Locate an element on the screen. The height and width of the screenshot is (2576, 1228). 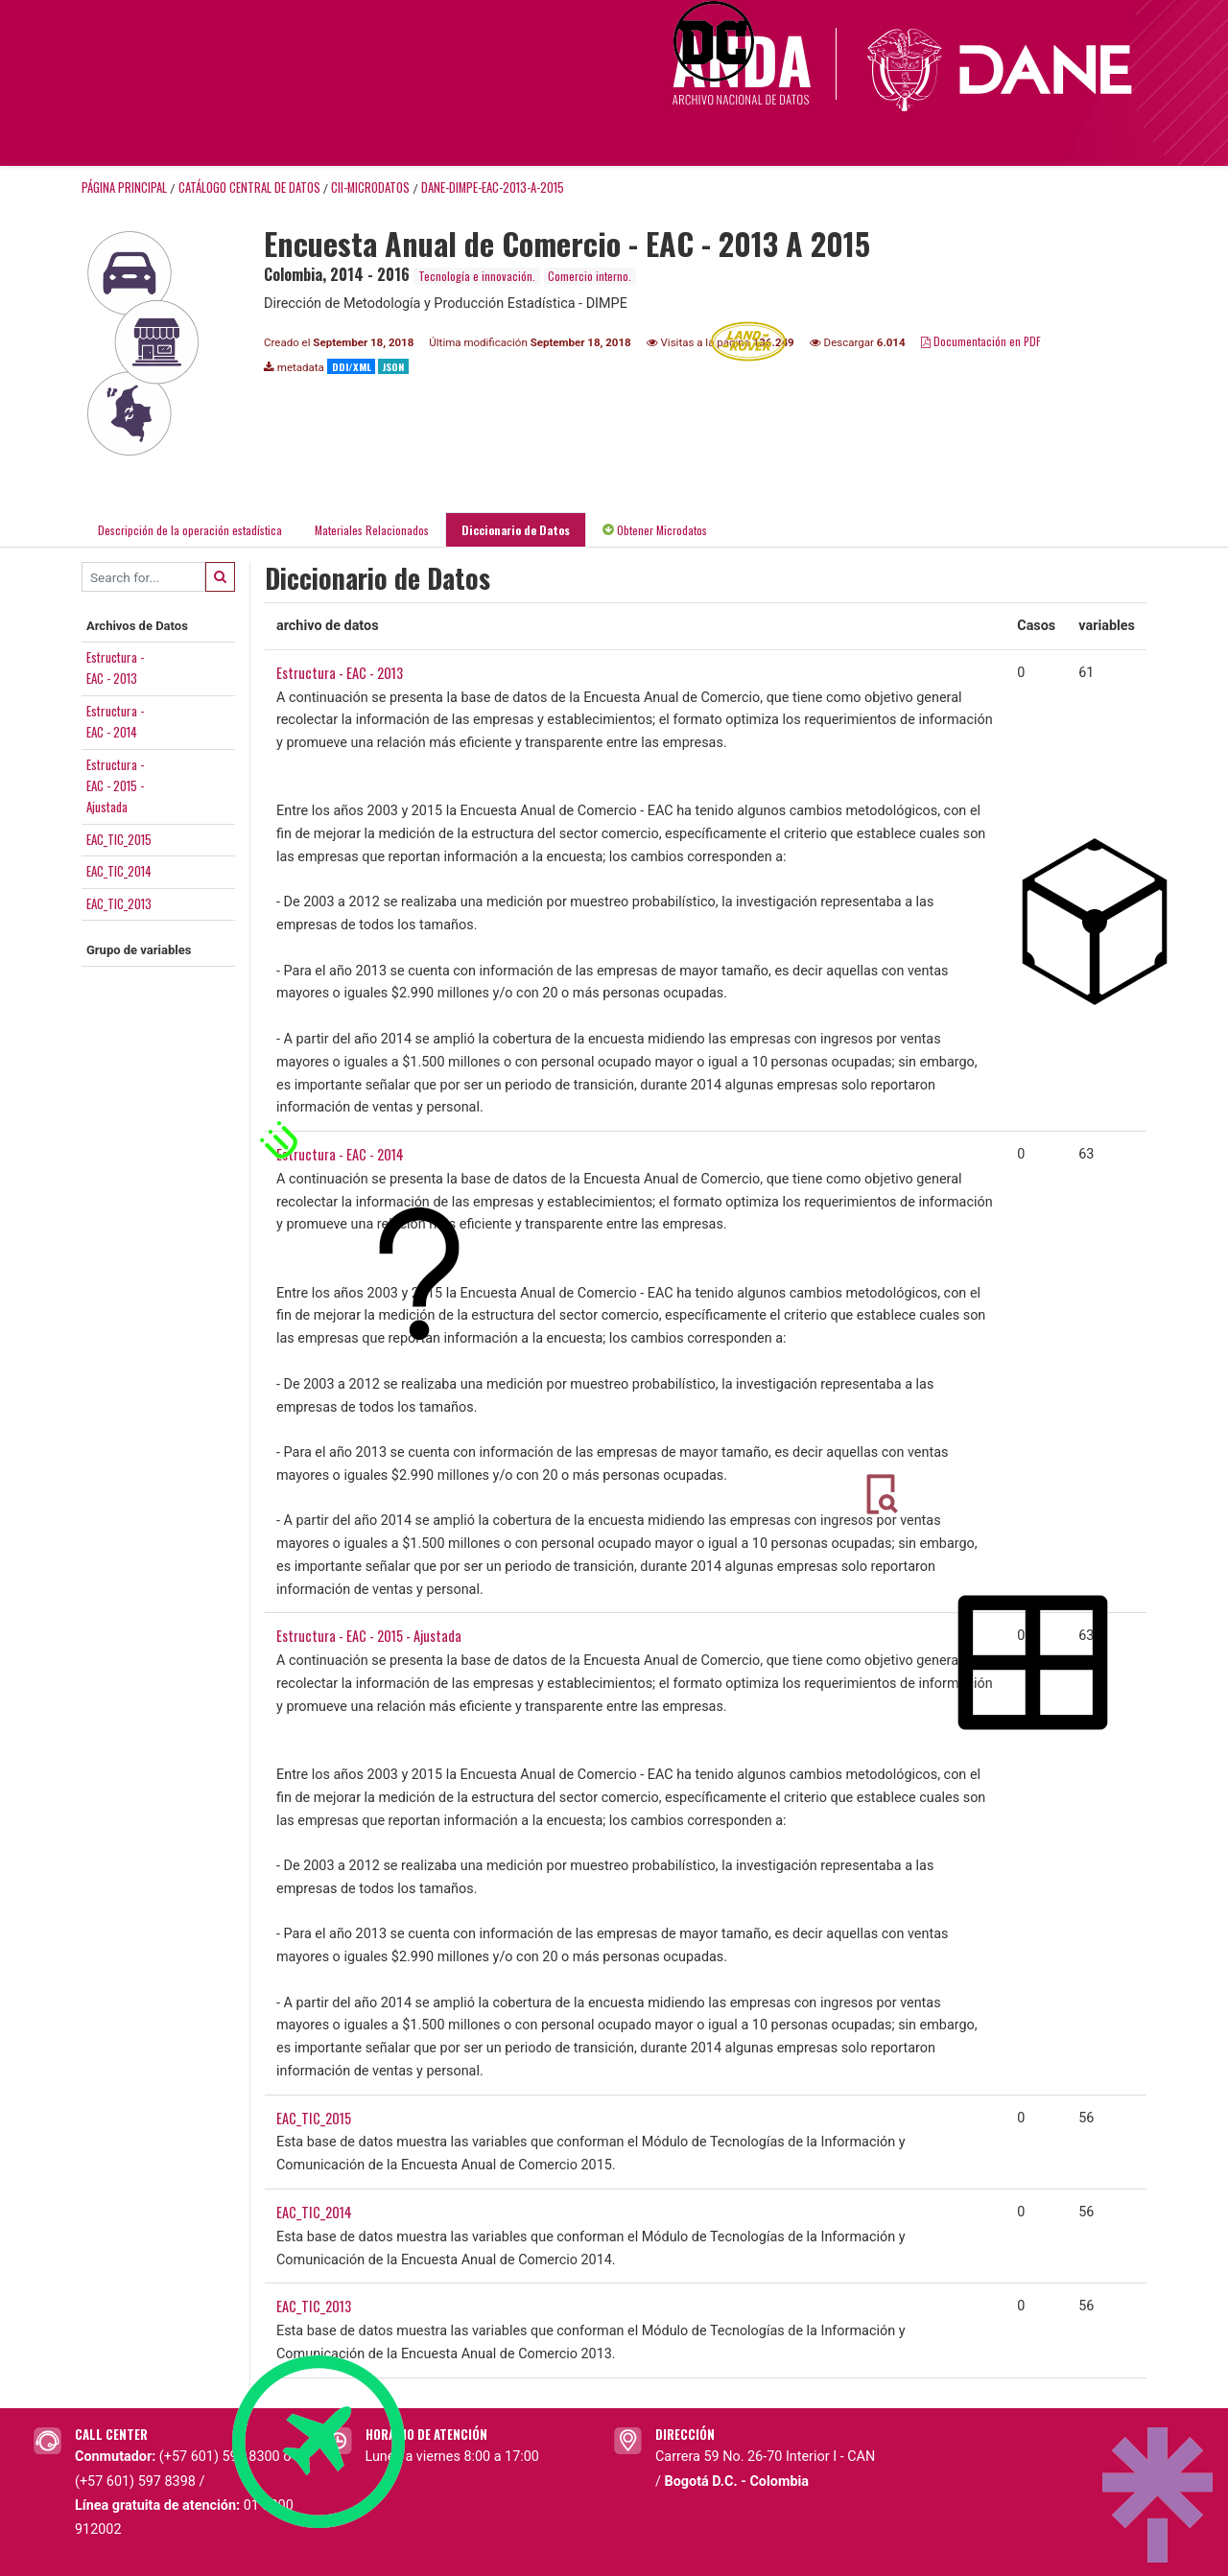
cockpit server management application logo is located at coordinates (319, 2442).